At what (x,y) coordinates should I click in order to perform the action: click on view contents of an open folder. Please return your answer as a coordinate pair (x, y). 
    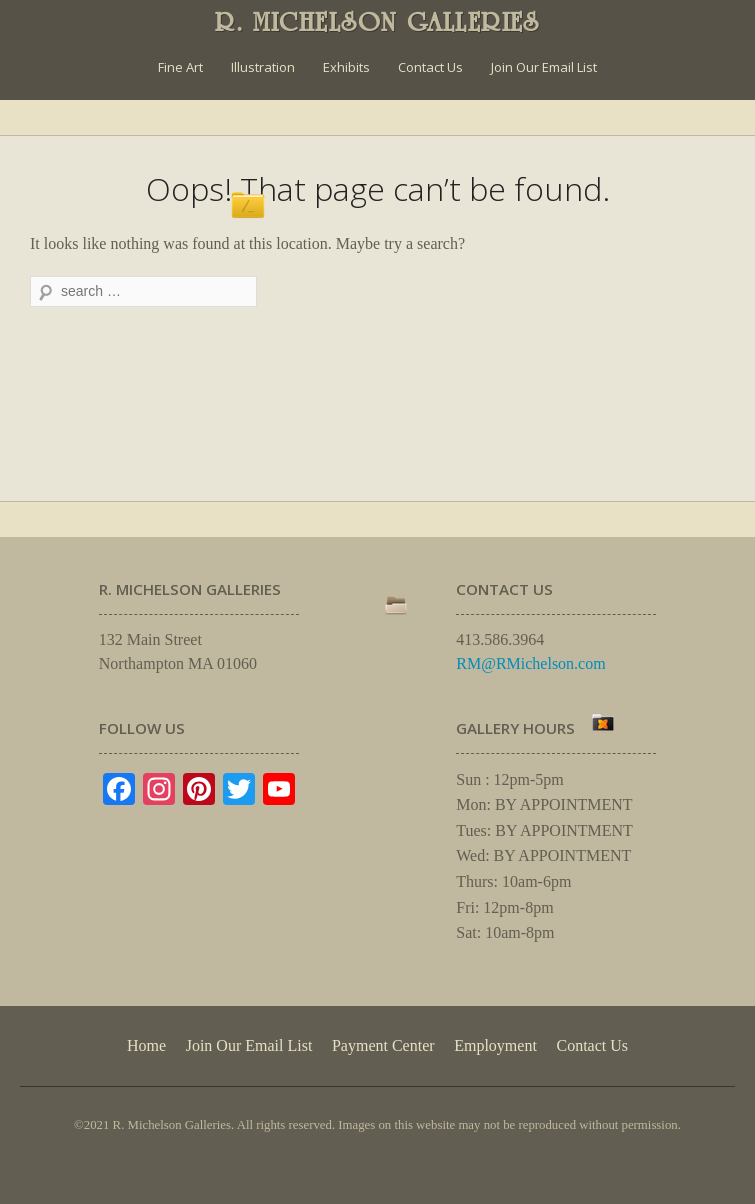
    Looking at the image, I should click on (396, 606).